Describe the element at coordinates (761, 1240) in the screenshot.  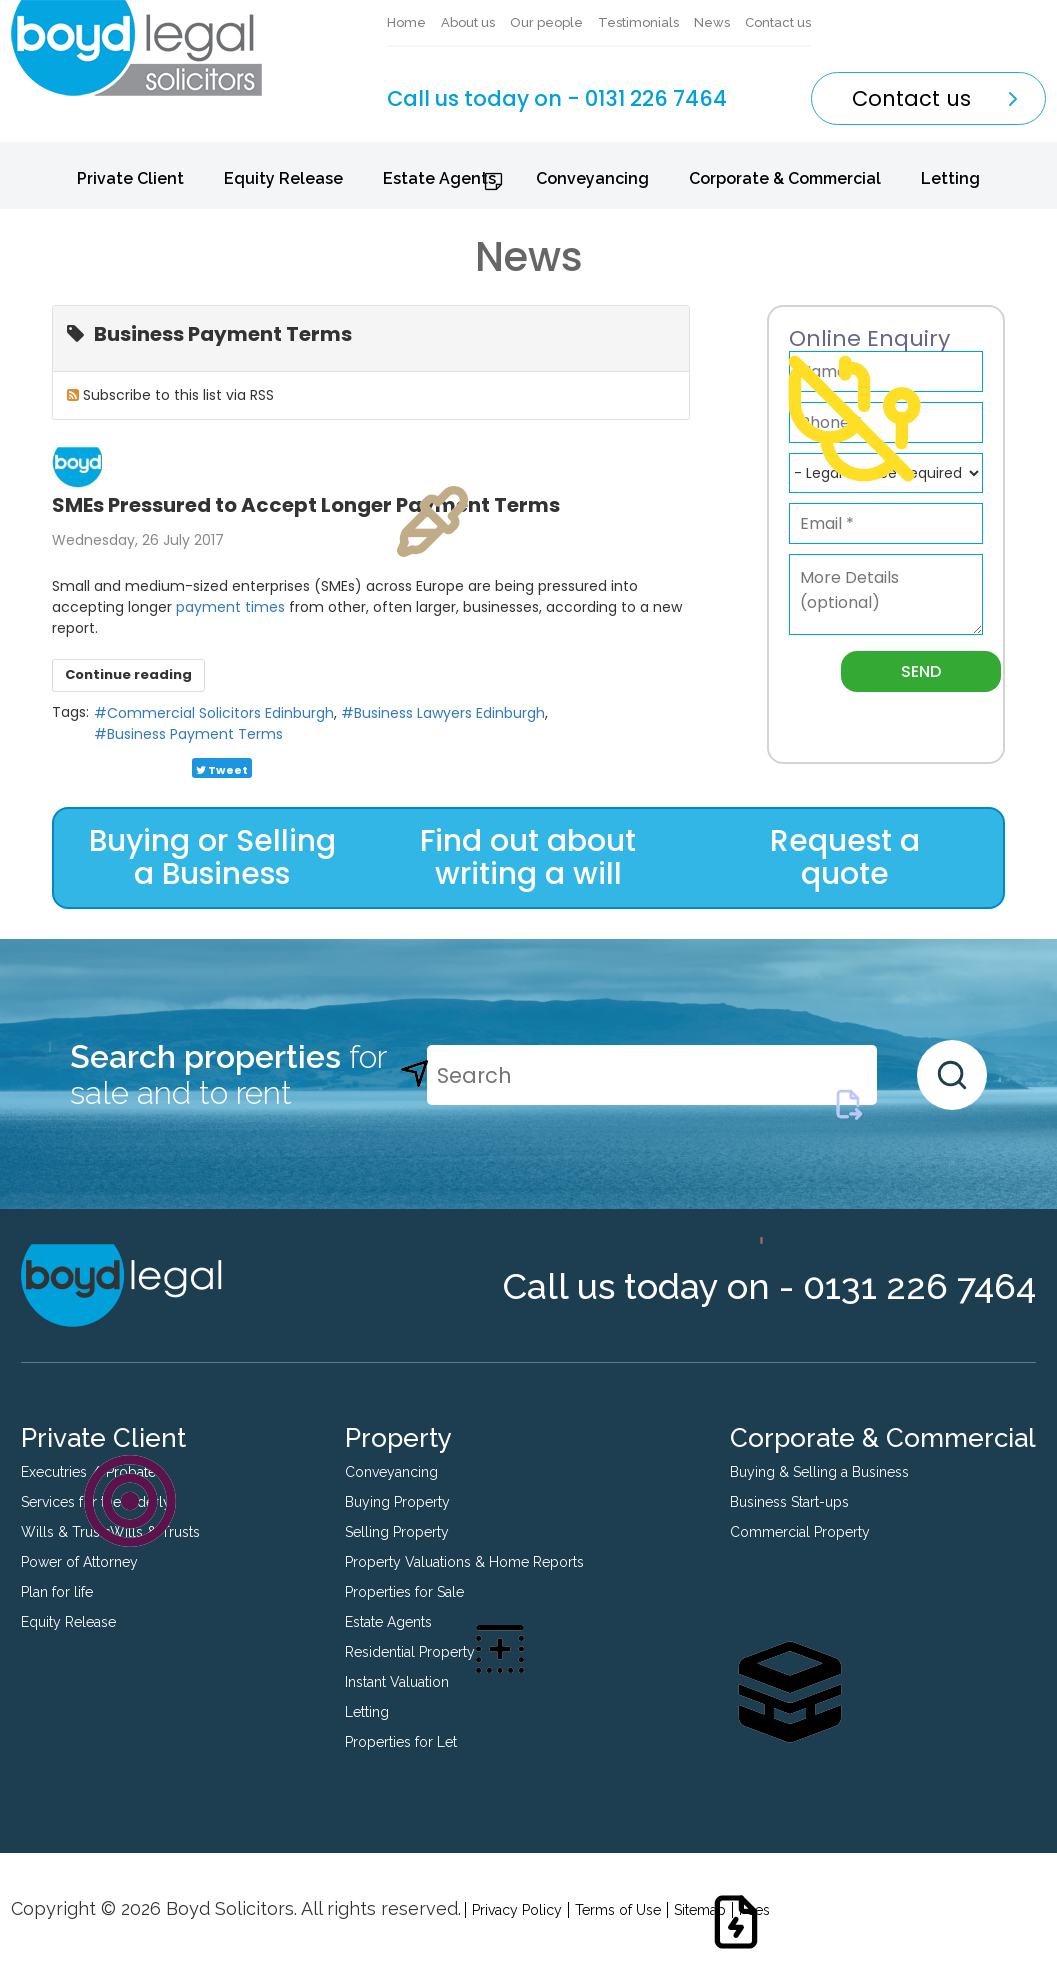
I see `indicates information or help is available` at that location.